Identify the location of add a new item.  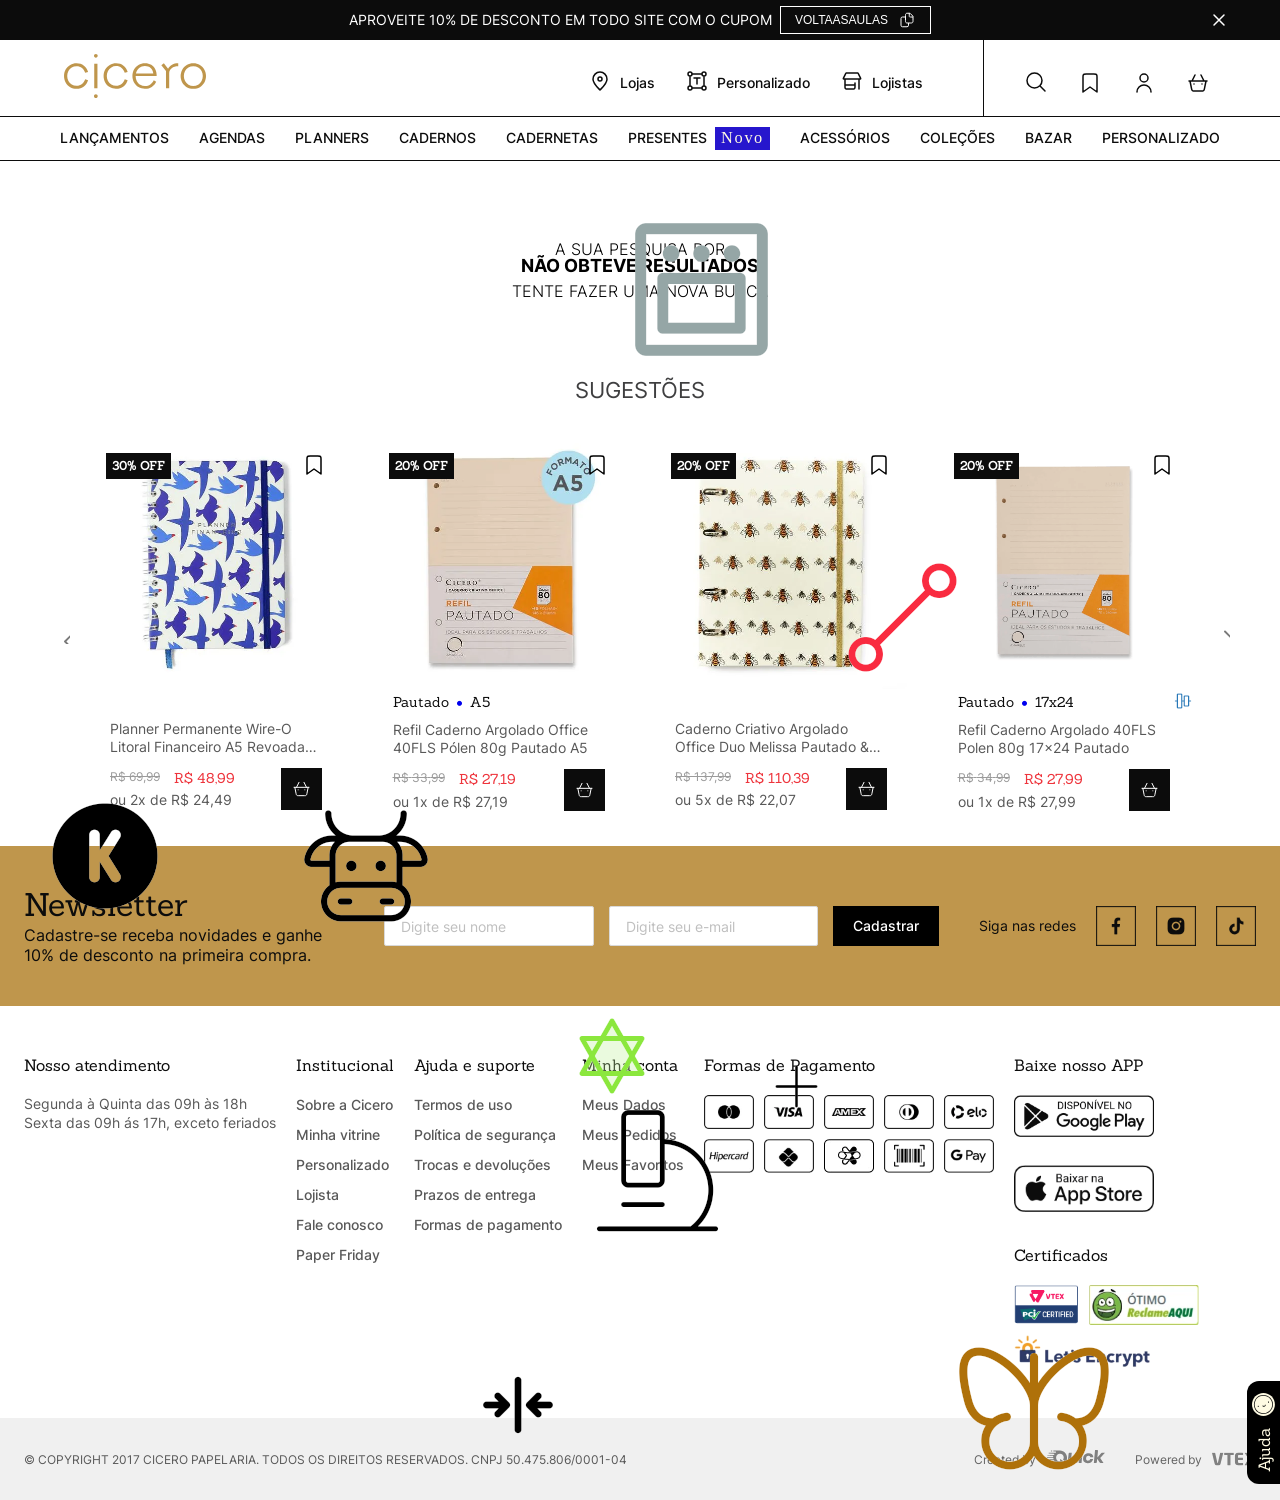
(796, 1086).